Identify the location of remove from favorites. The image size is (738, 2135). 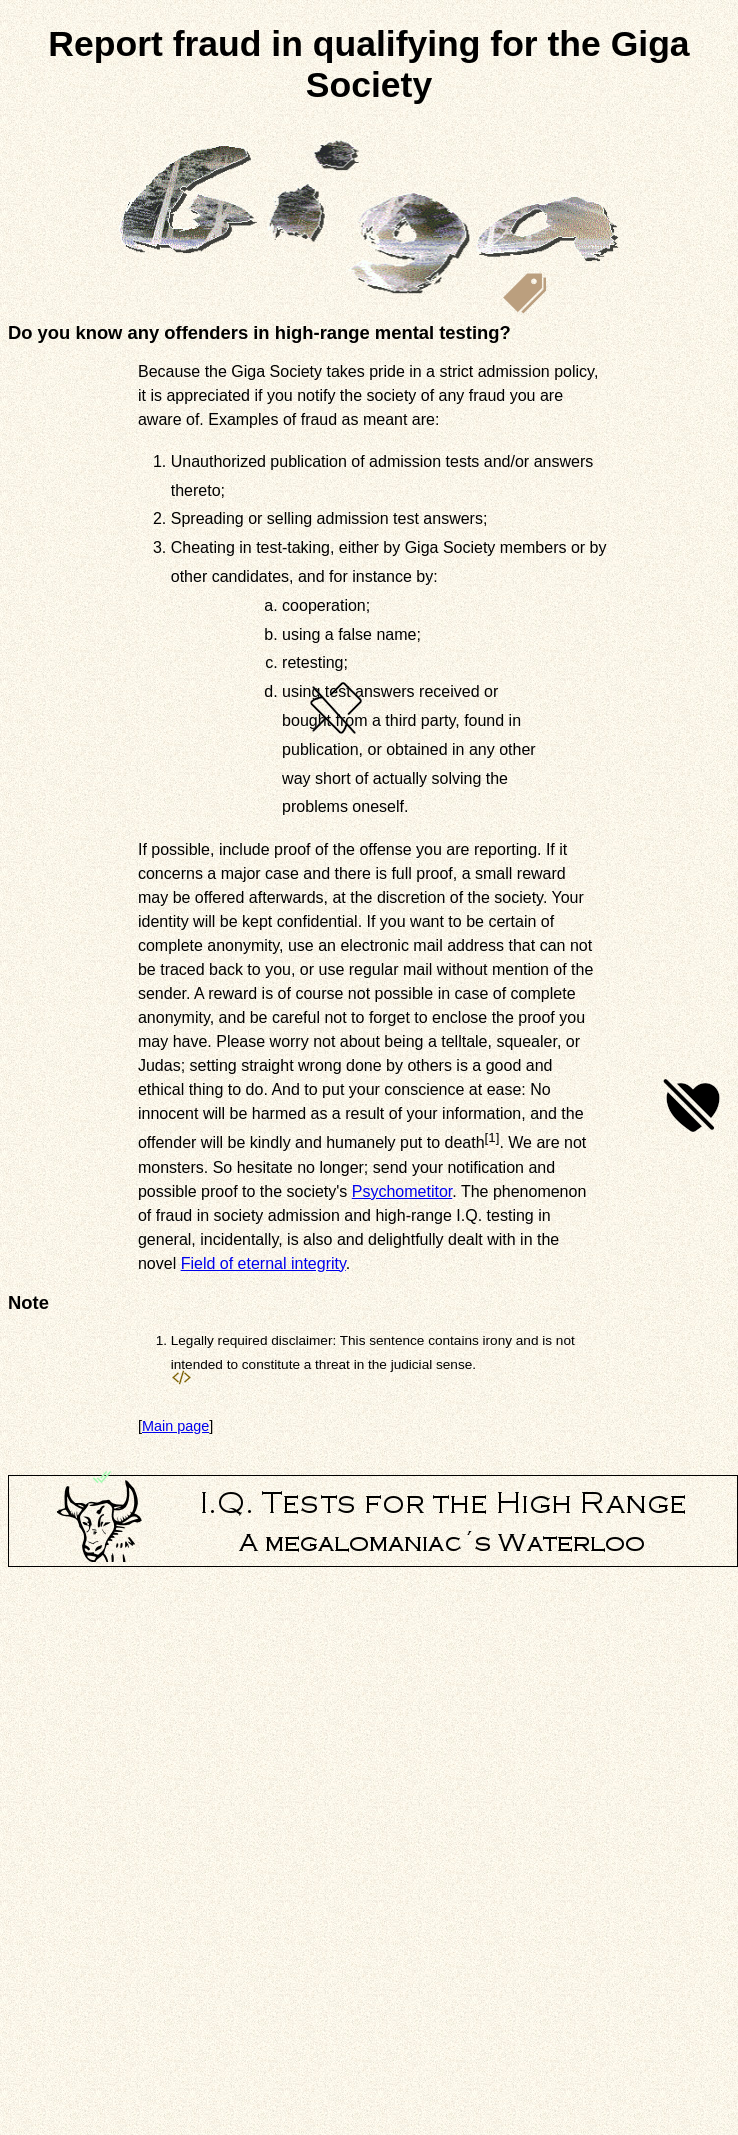
(691, 1105).